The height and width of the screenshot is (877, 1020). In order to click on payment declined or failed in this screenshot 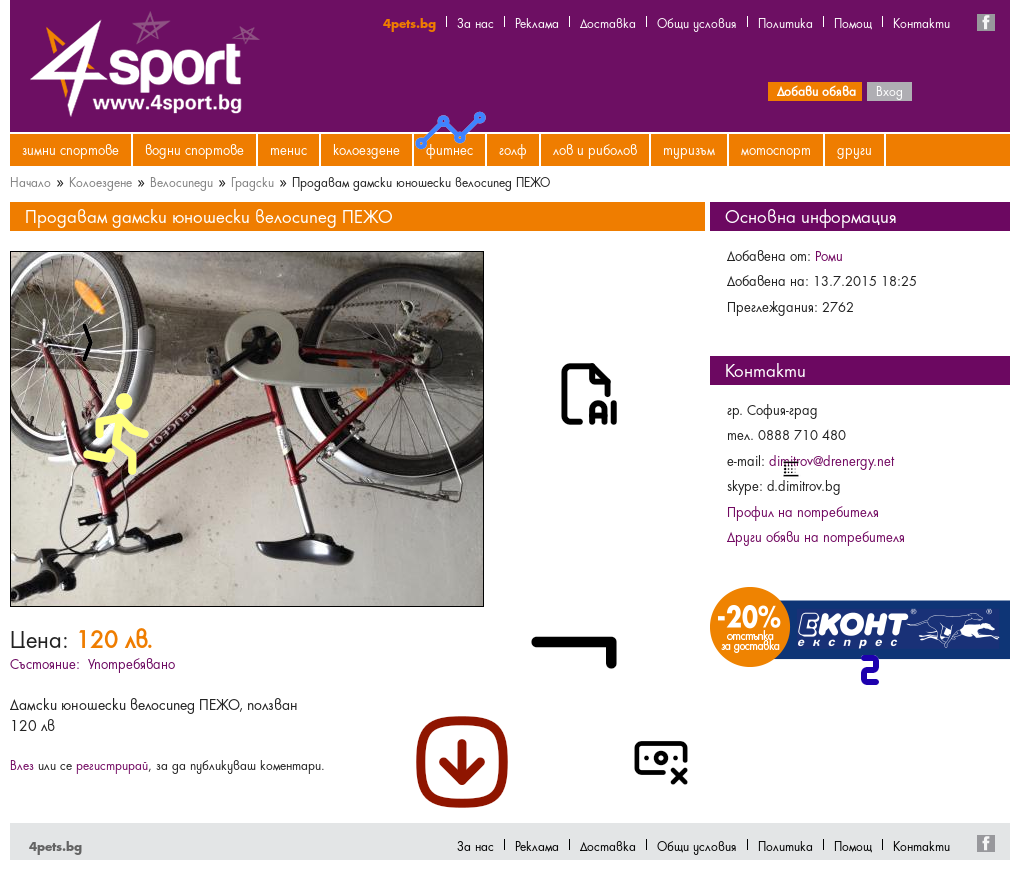, I will do `click(661, 758)`.